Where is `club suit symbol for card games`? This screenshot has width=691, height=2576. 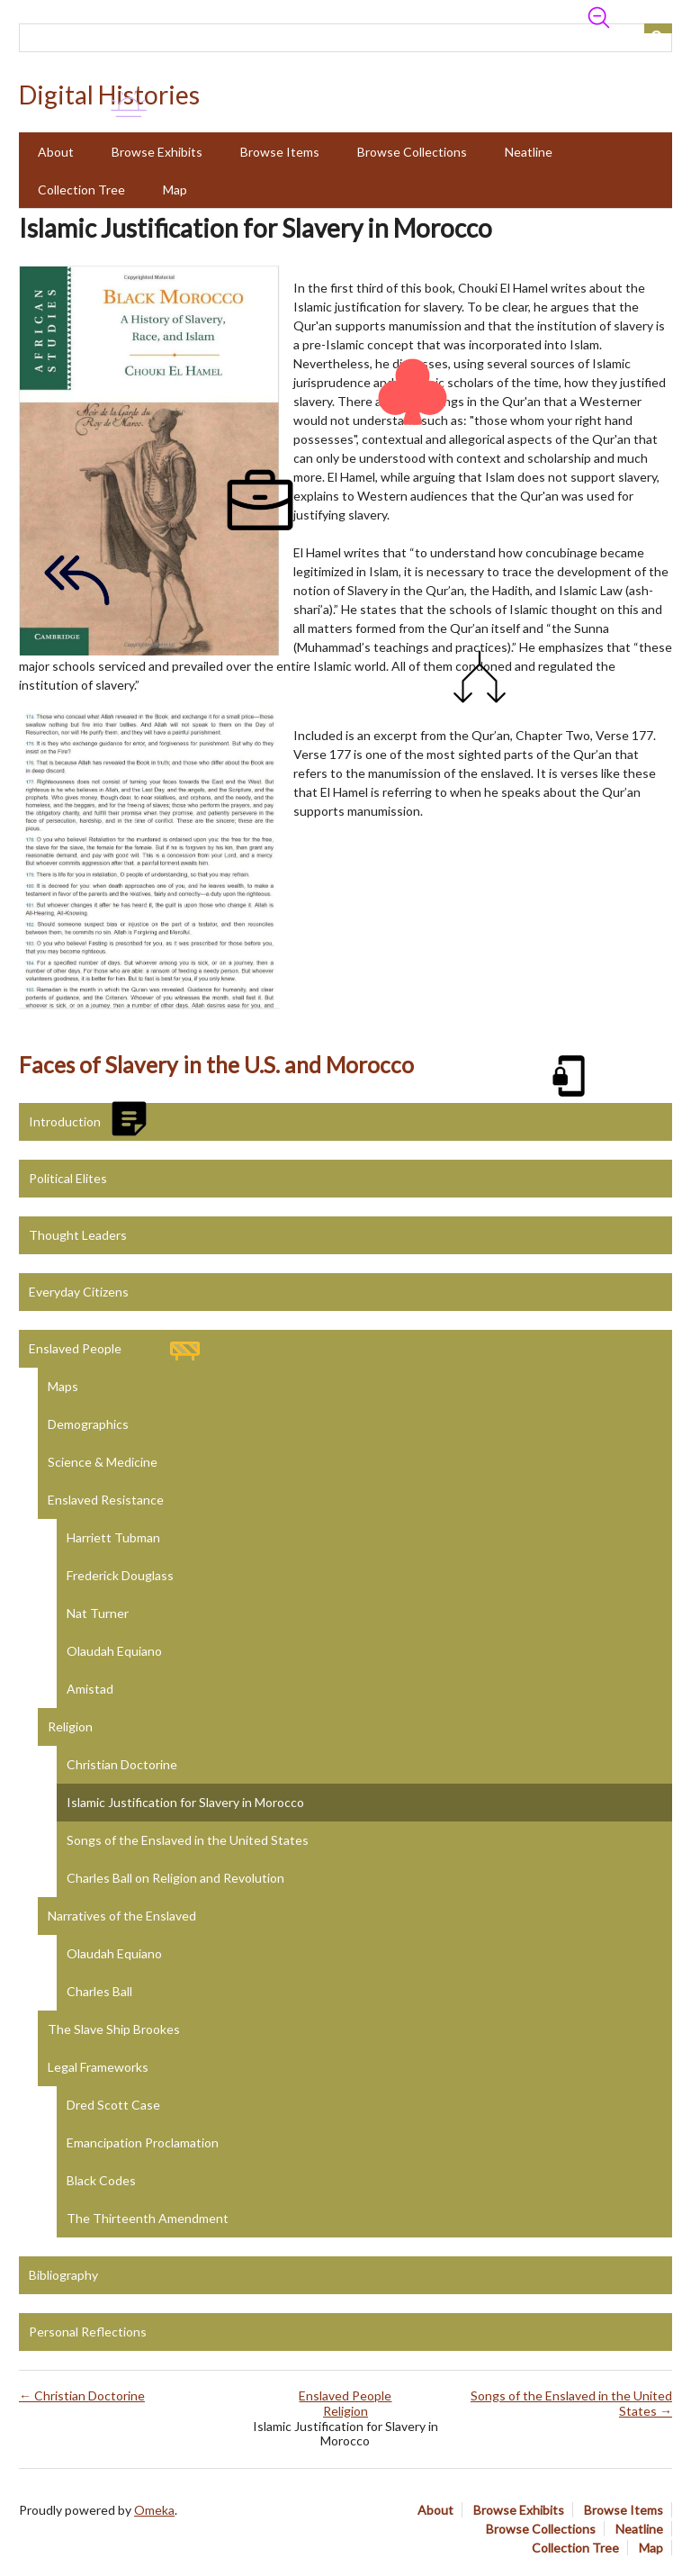
club suit symbol for card games is located at coordinates (412, 393).